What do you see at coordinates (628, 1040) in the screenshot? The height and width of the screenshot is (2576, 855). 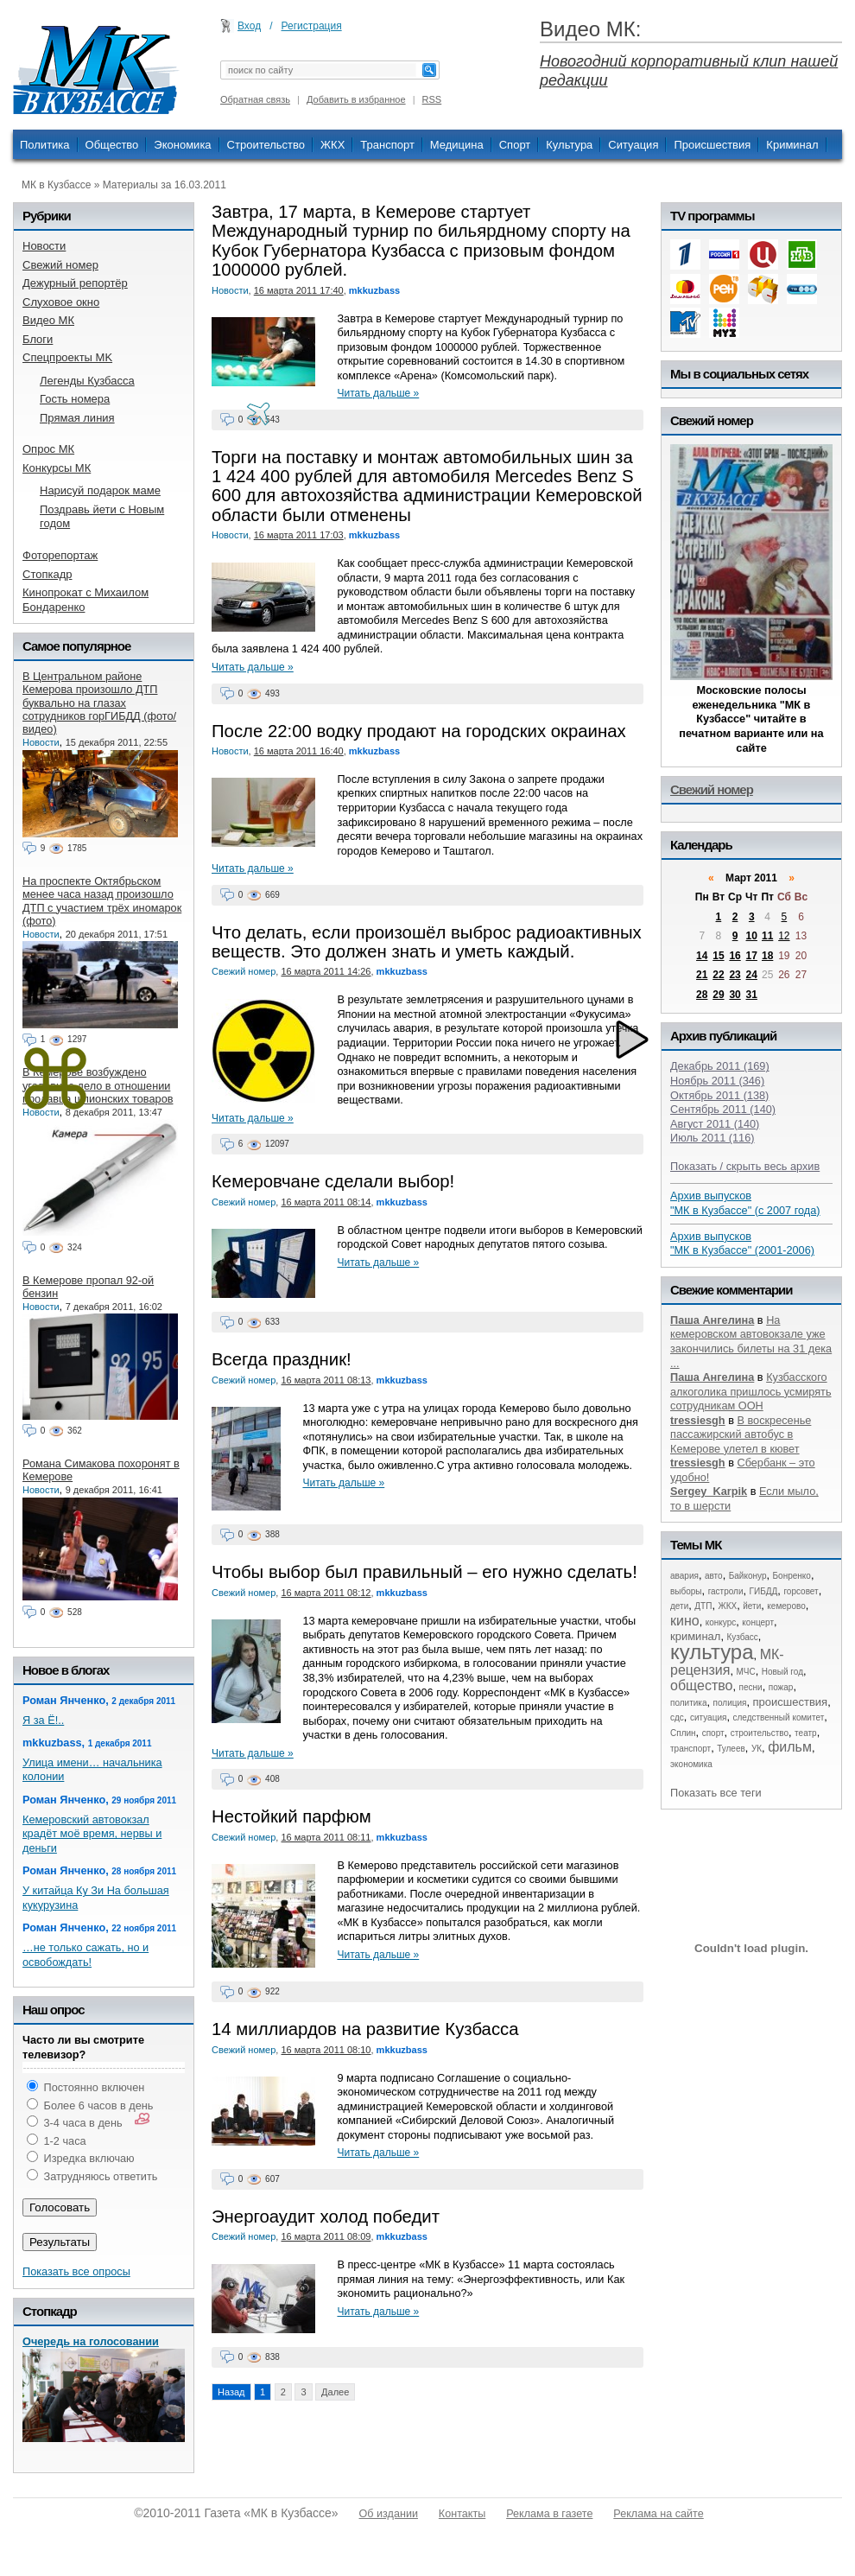 I see `play media or start video` at bounding box center [628, 1040].